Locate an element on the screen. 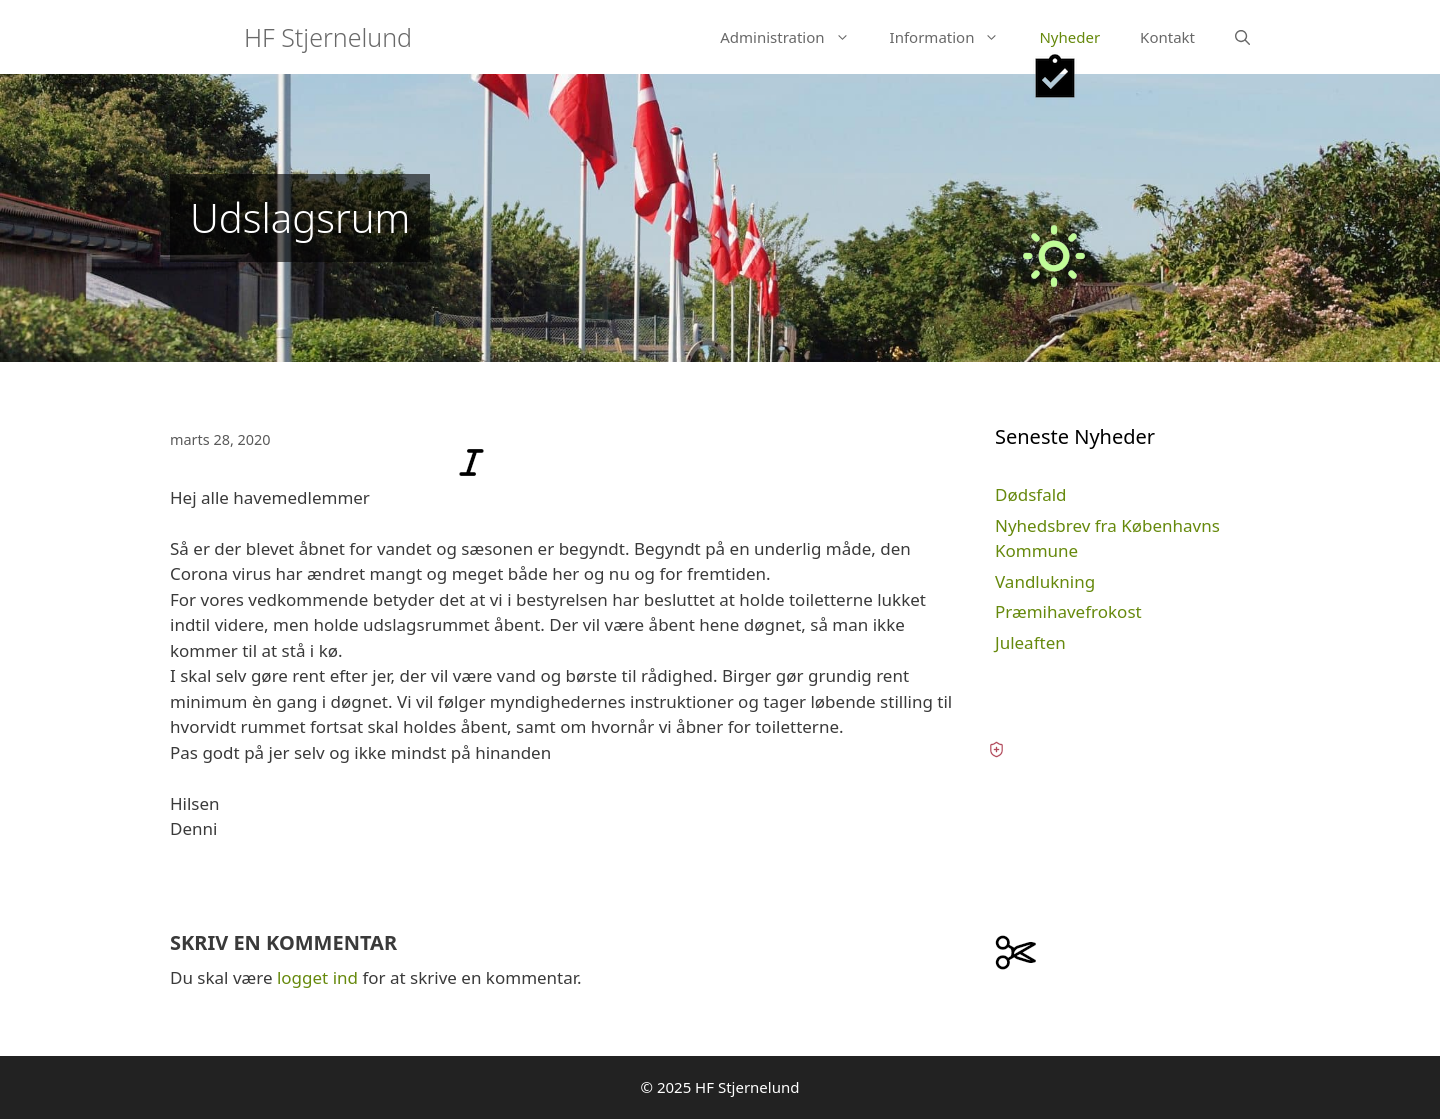 The image size is (1440, 1119). apply italic formatting to selected text is located at coordinates (471, 462).